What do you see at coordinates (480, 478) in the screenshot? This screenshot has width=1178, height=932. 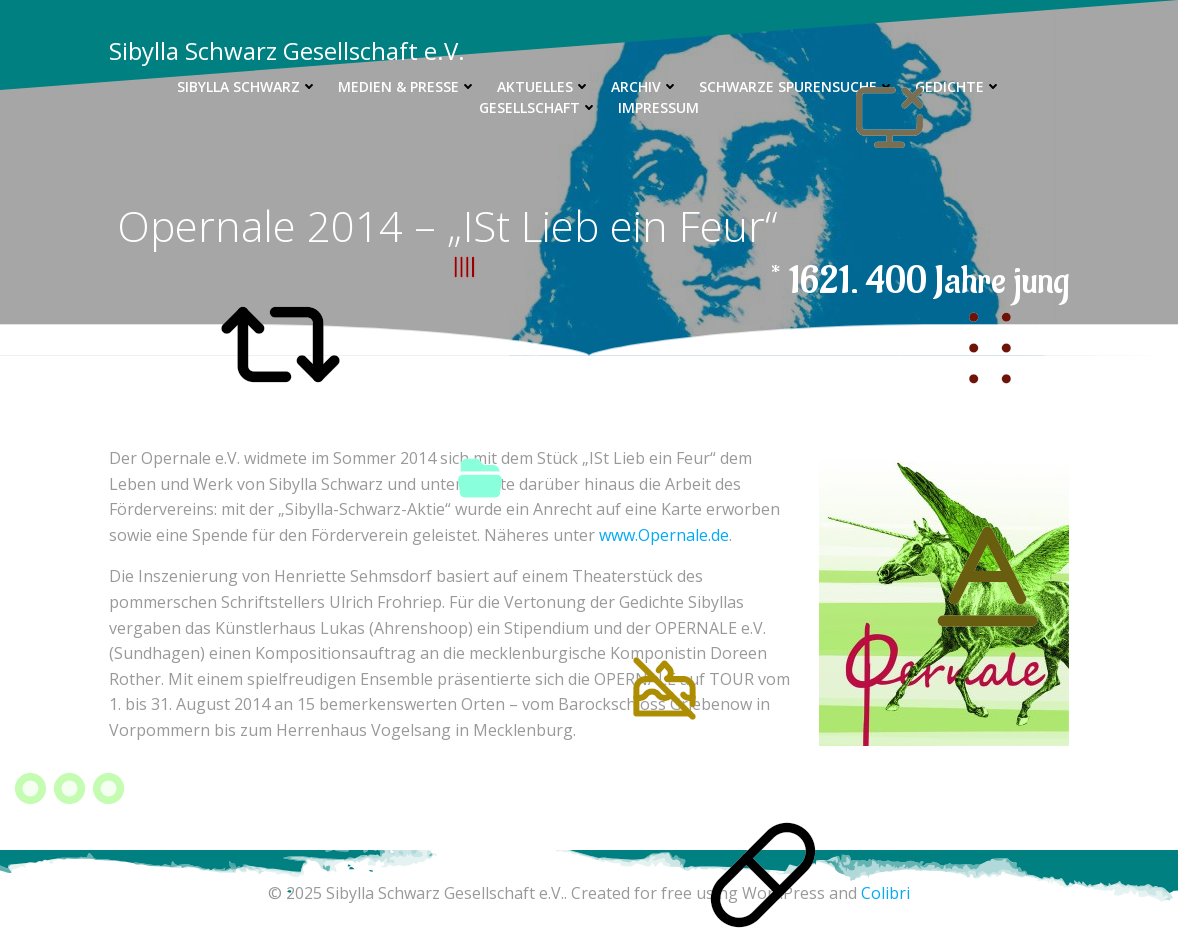 I see `open folder to view contents` at bounding box center [480, 478].